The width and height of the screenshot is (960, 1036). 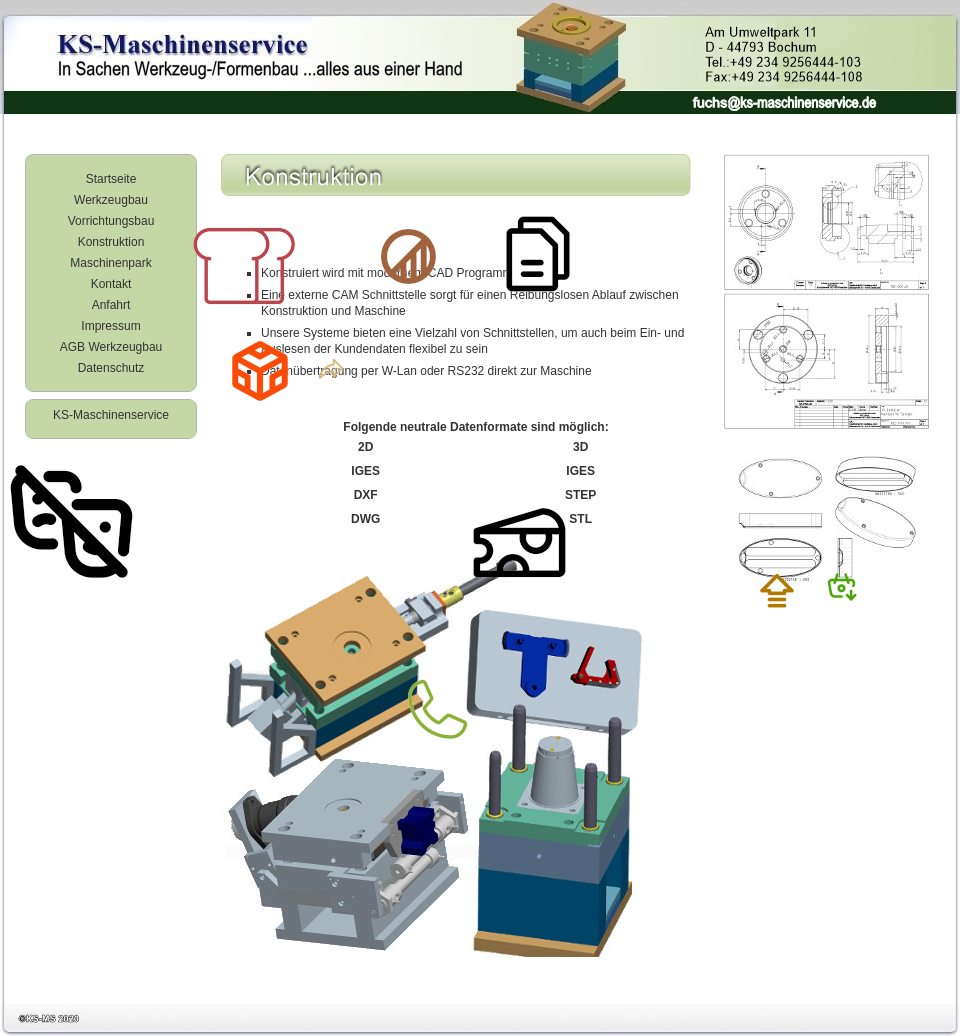 I want to click on download items from your shopping basket, so click(x=841, y=585).